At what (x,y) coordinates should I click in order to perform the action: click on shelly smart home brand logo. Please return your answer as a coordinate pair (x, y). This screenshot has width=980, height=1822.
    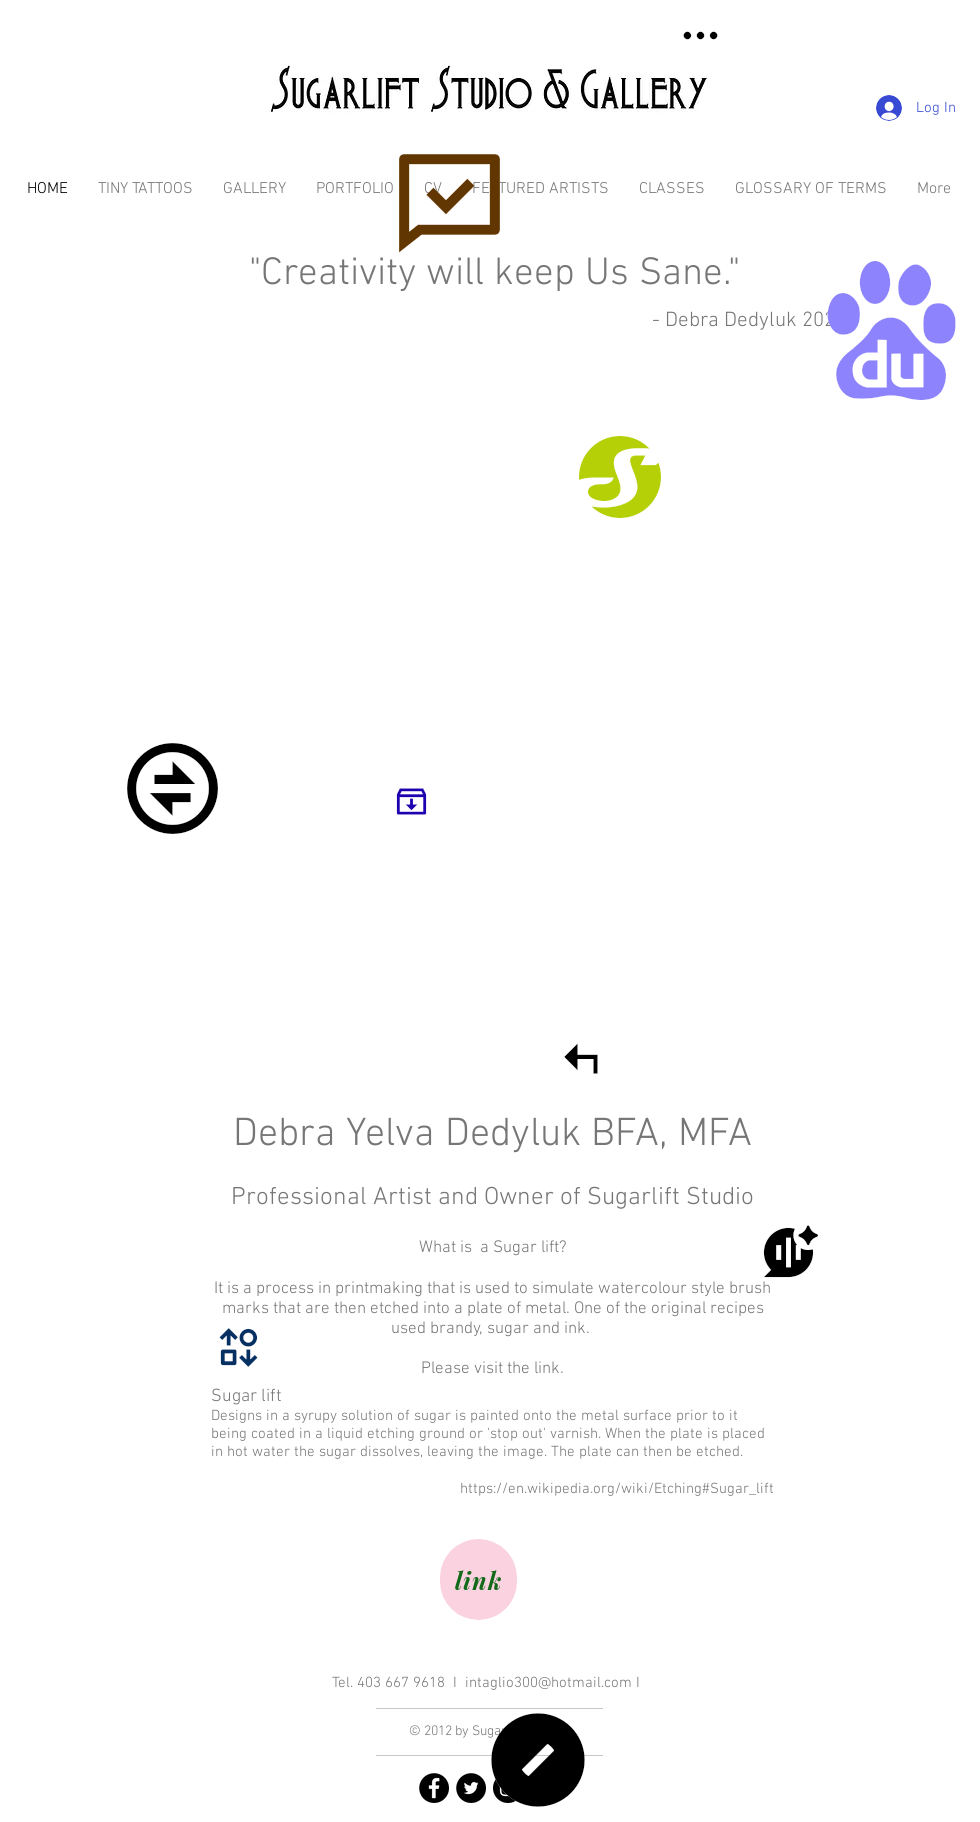
    Looking at the image, I should click on (620, 477).